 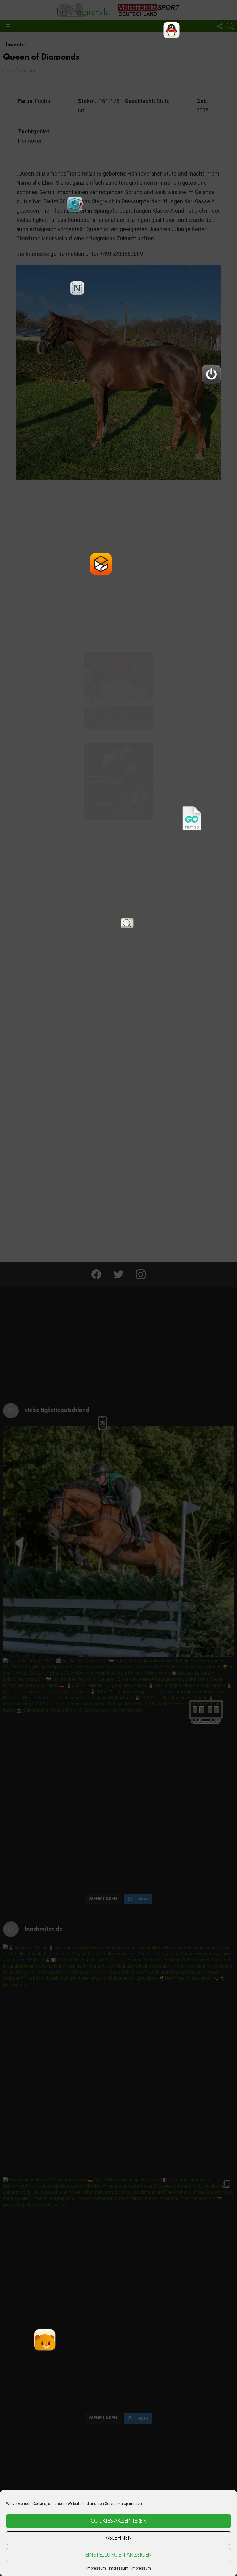 What do you see at coordinates (127, 923) in the screenshot?
I see `open eye of mate image viewer application` at bounding box center [127, 923].